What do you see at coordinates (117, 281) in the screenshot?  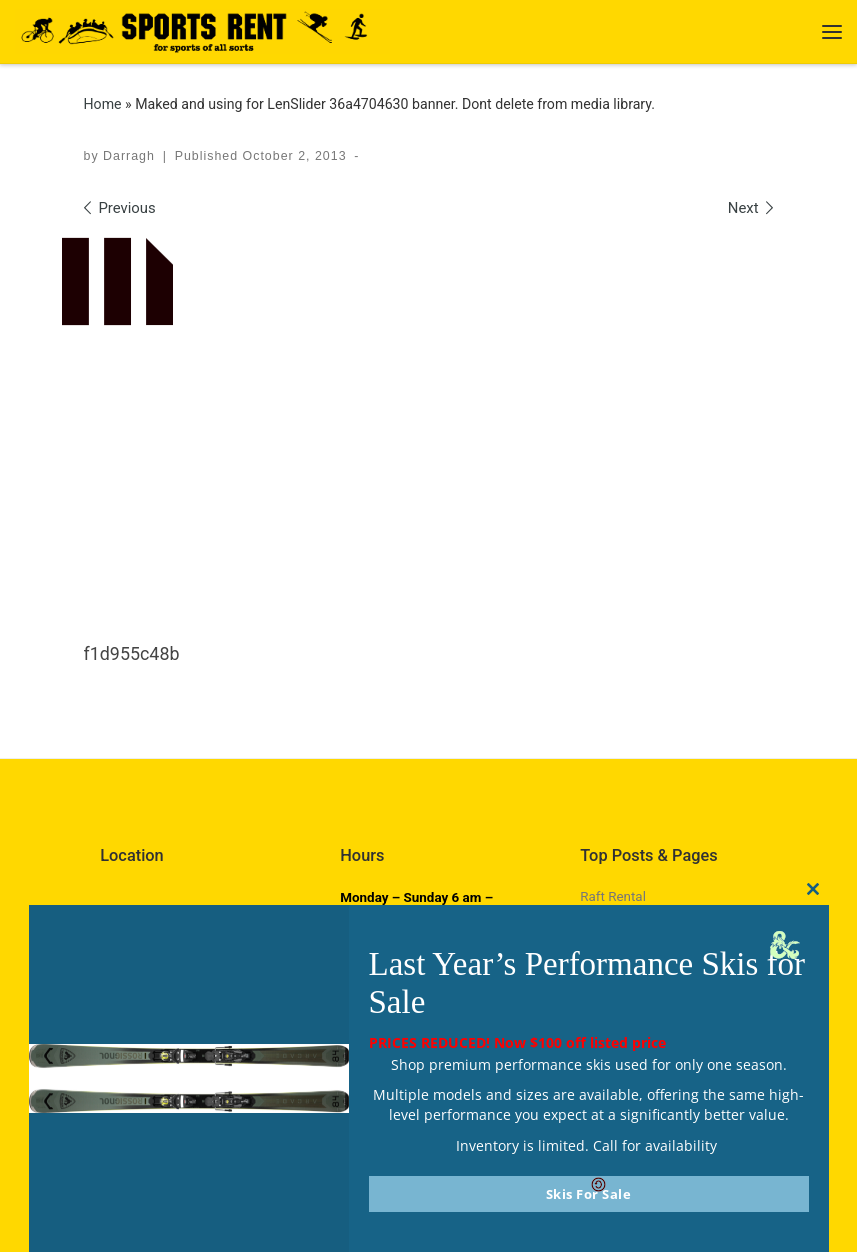 I see `microstrategy company logo` at bounding box center [117, 281].